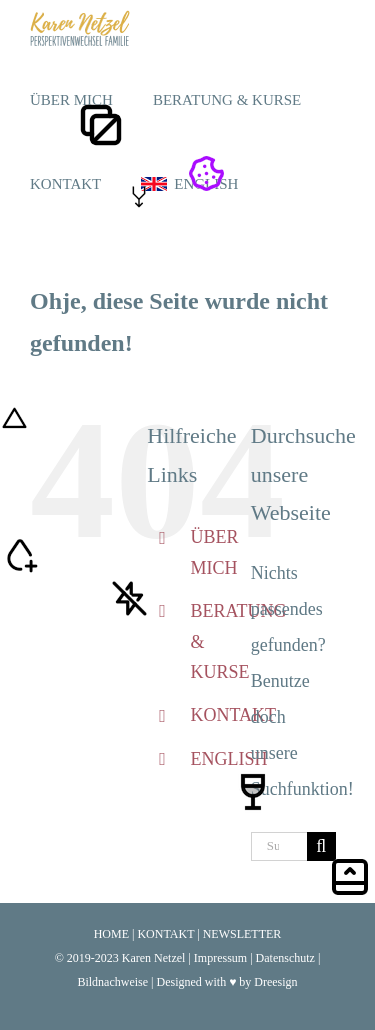 Image resolution: width=375 pixels, height=1030 pixels. I want to click on add water or hydration reminder, so click(20, 555).